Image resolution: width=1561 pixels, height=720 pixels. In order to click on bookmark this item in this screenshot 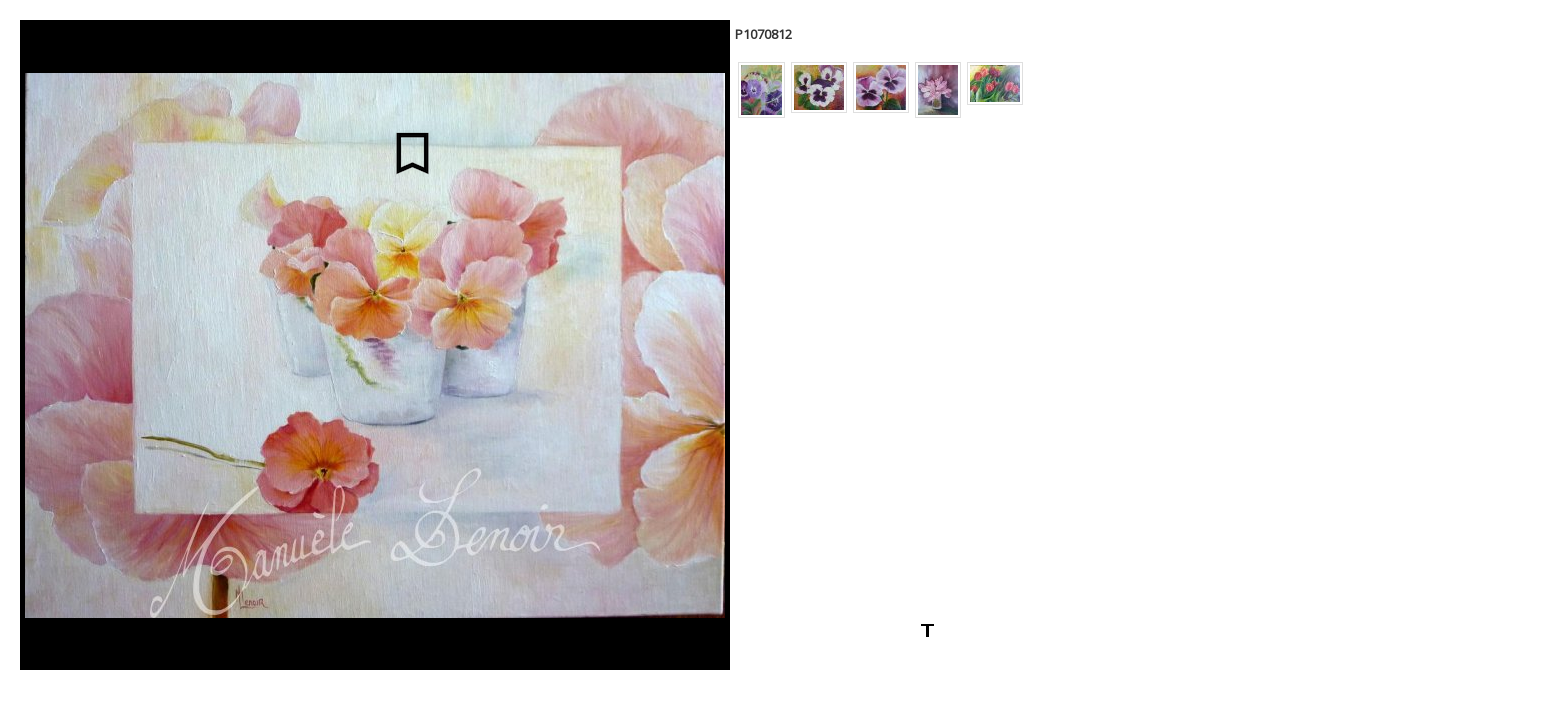, I will do `click(412, 153)`.